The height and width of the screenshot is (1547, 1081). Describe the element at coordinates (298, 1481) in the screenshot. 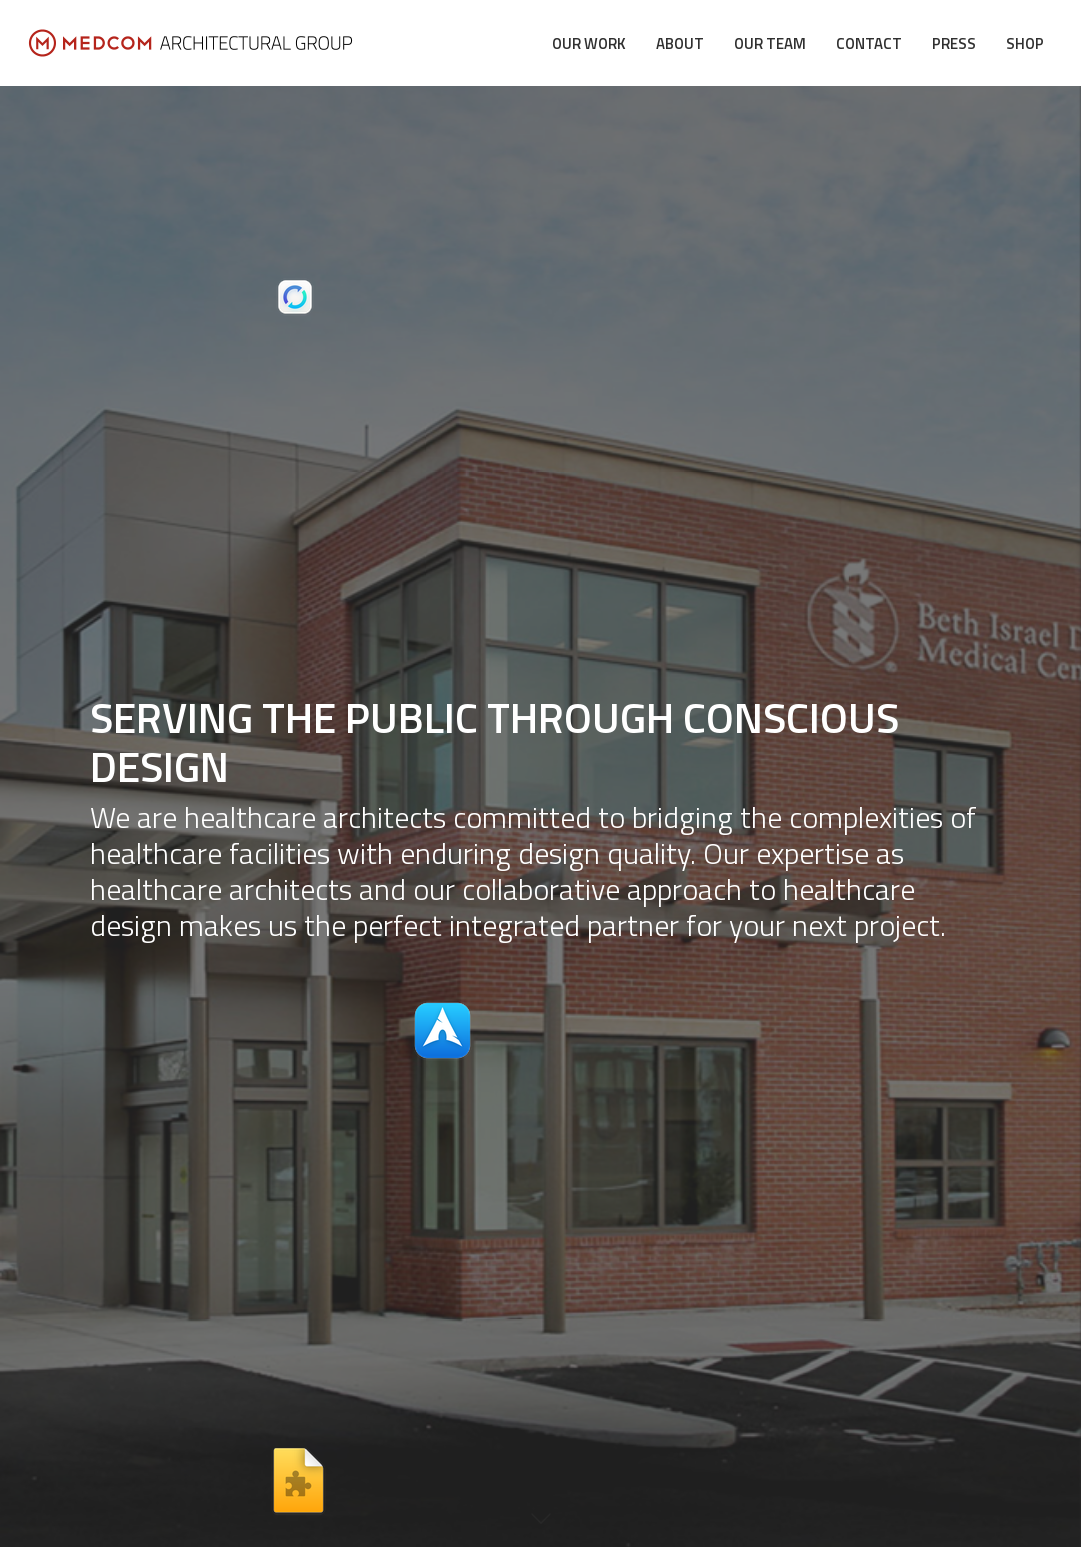

I see `a plugin-generated file type` at that location.